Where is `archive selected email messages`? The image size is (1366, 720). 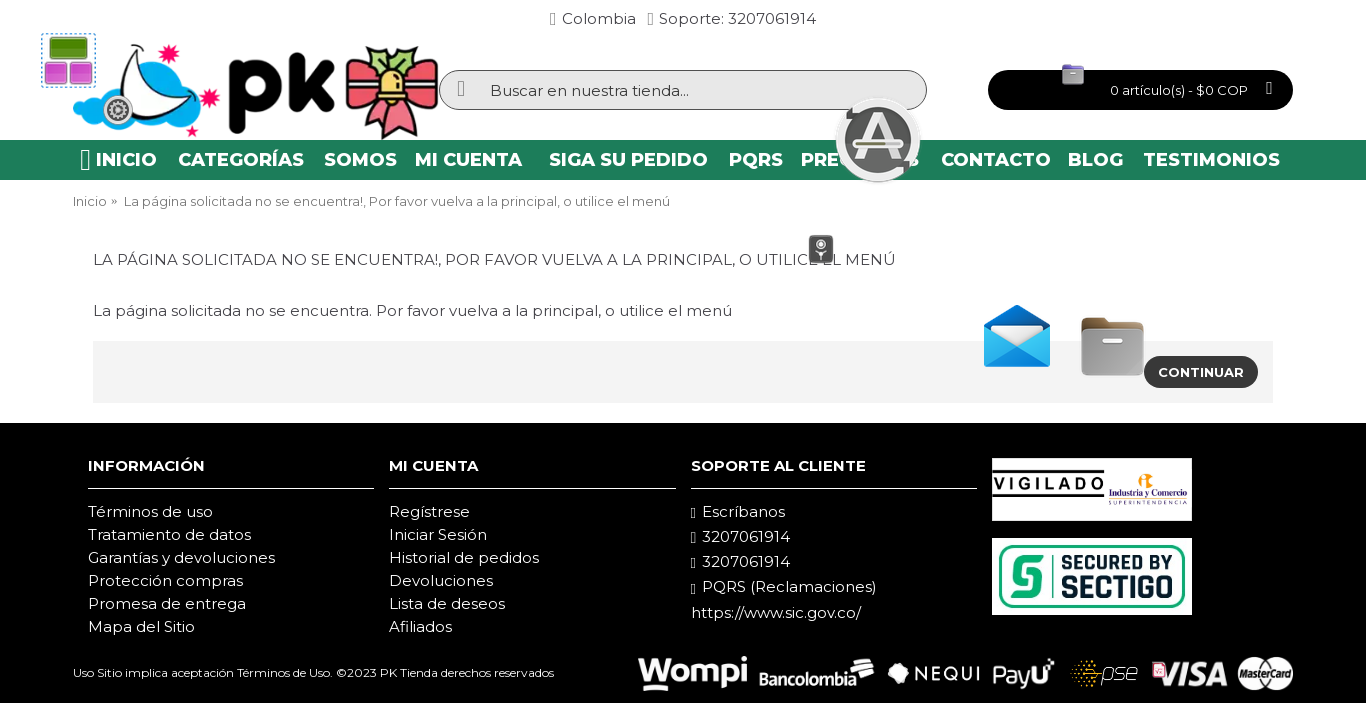 archive selected email messages is located at coordinates (821, 249).